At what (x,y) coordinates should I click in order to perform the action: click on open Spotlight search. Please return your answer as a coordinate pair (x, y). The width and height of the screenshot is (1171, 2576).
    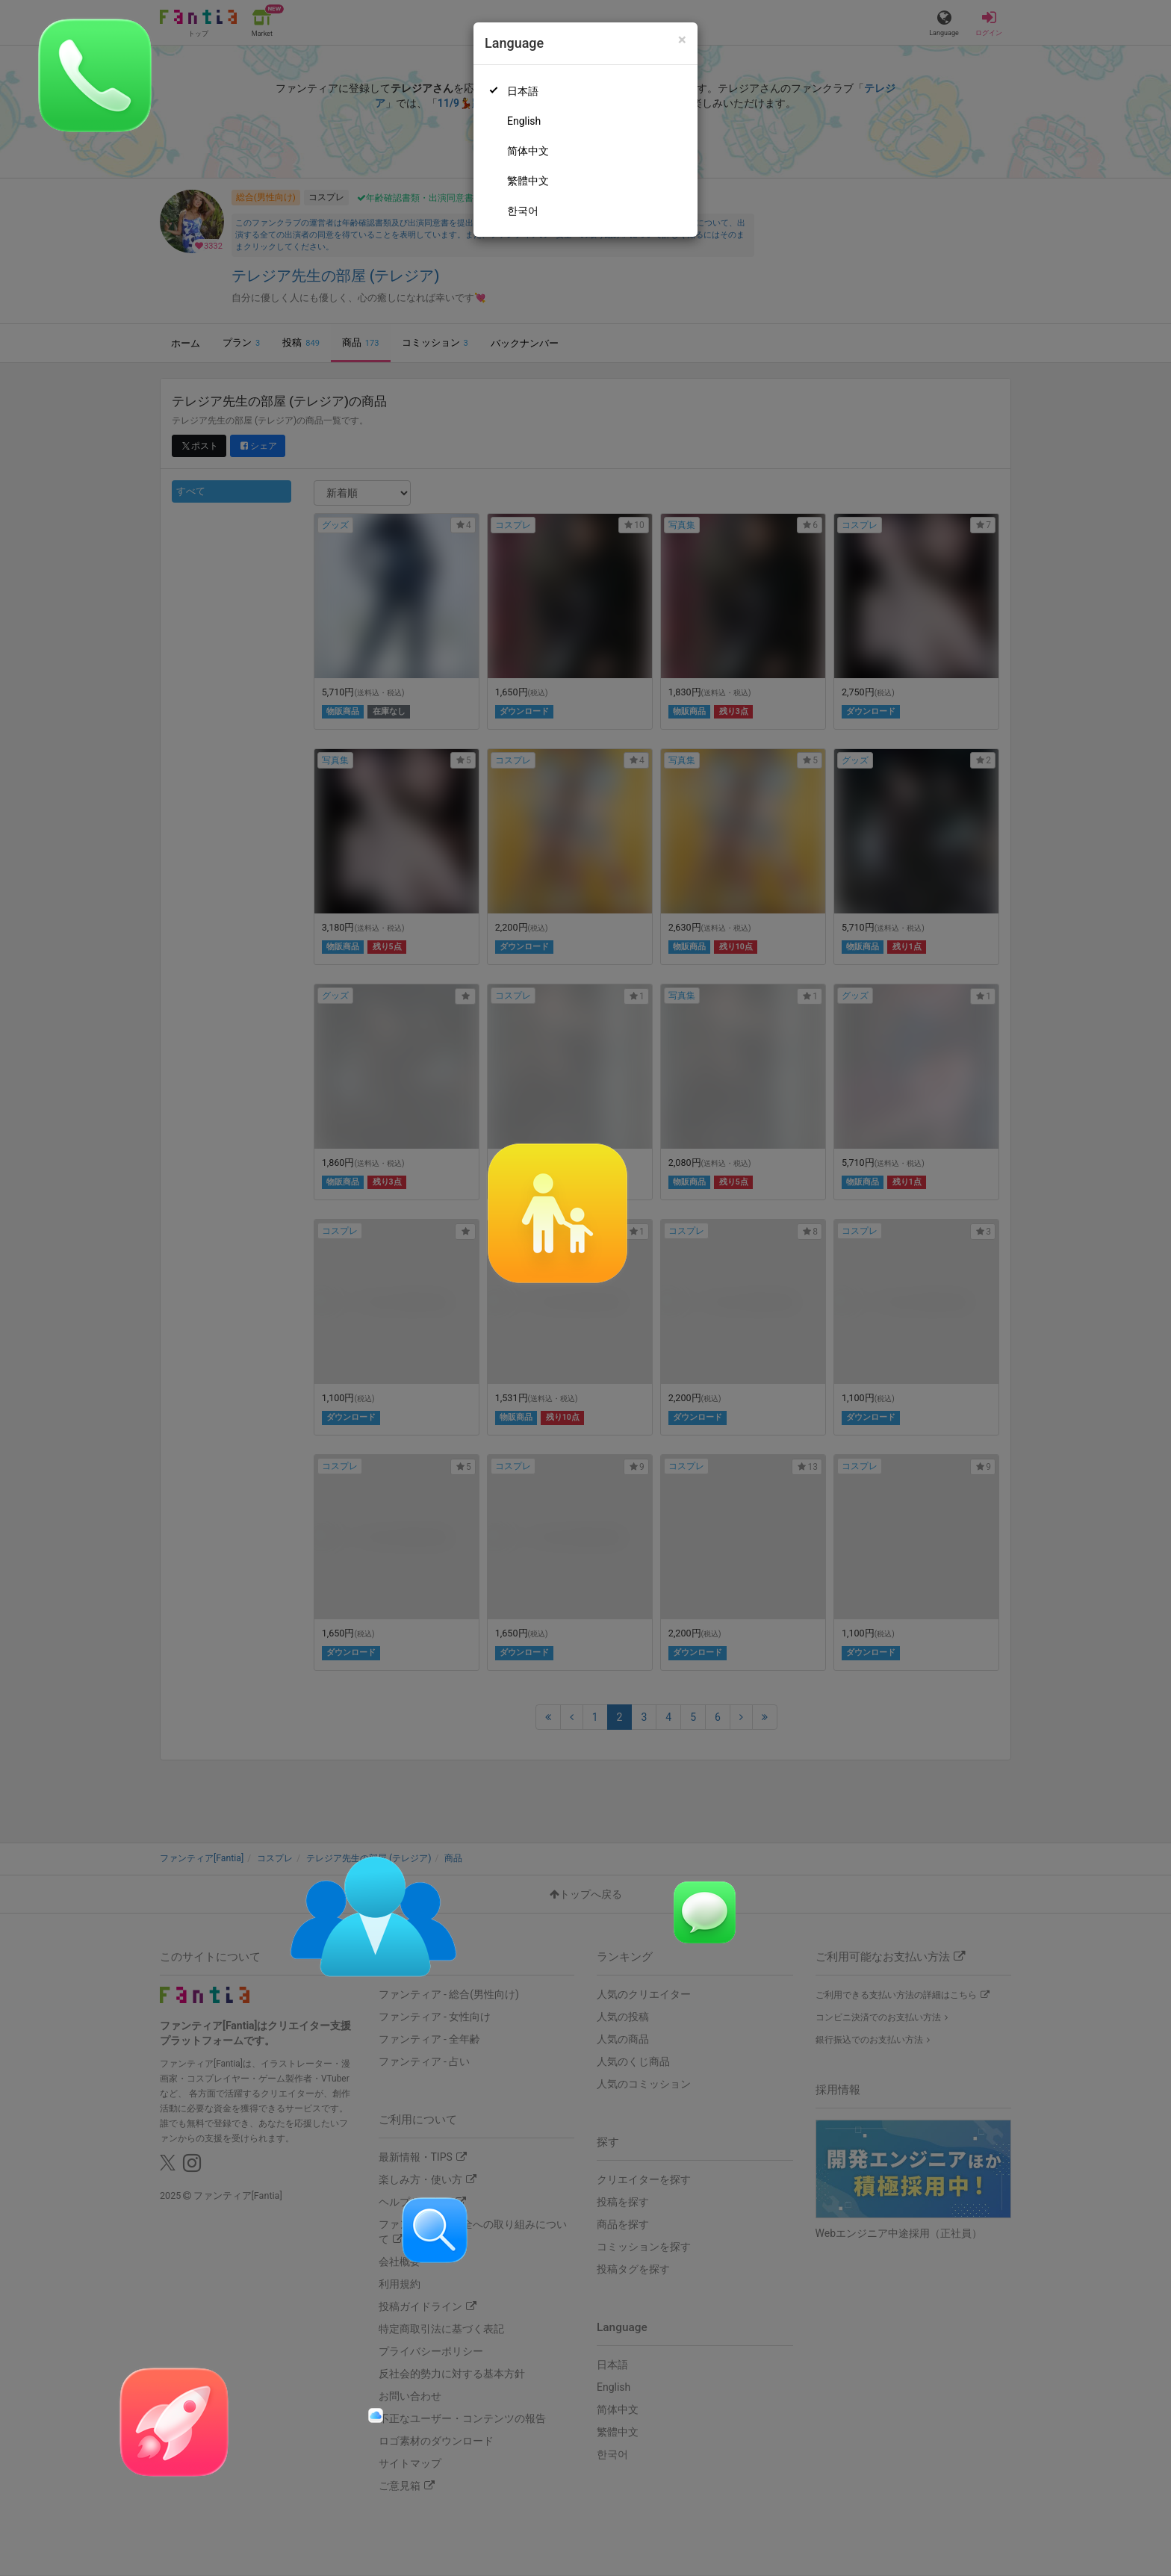
    Looking at the image, I should click on (435, 2230).